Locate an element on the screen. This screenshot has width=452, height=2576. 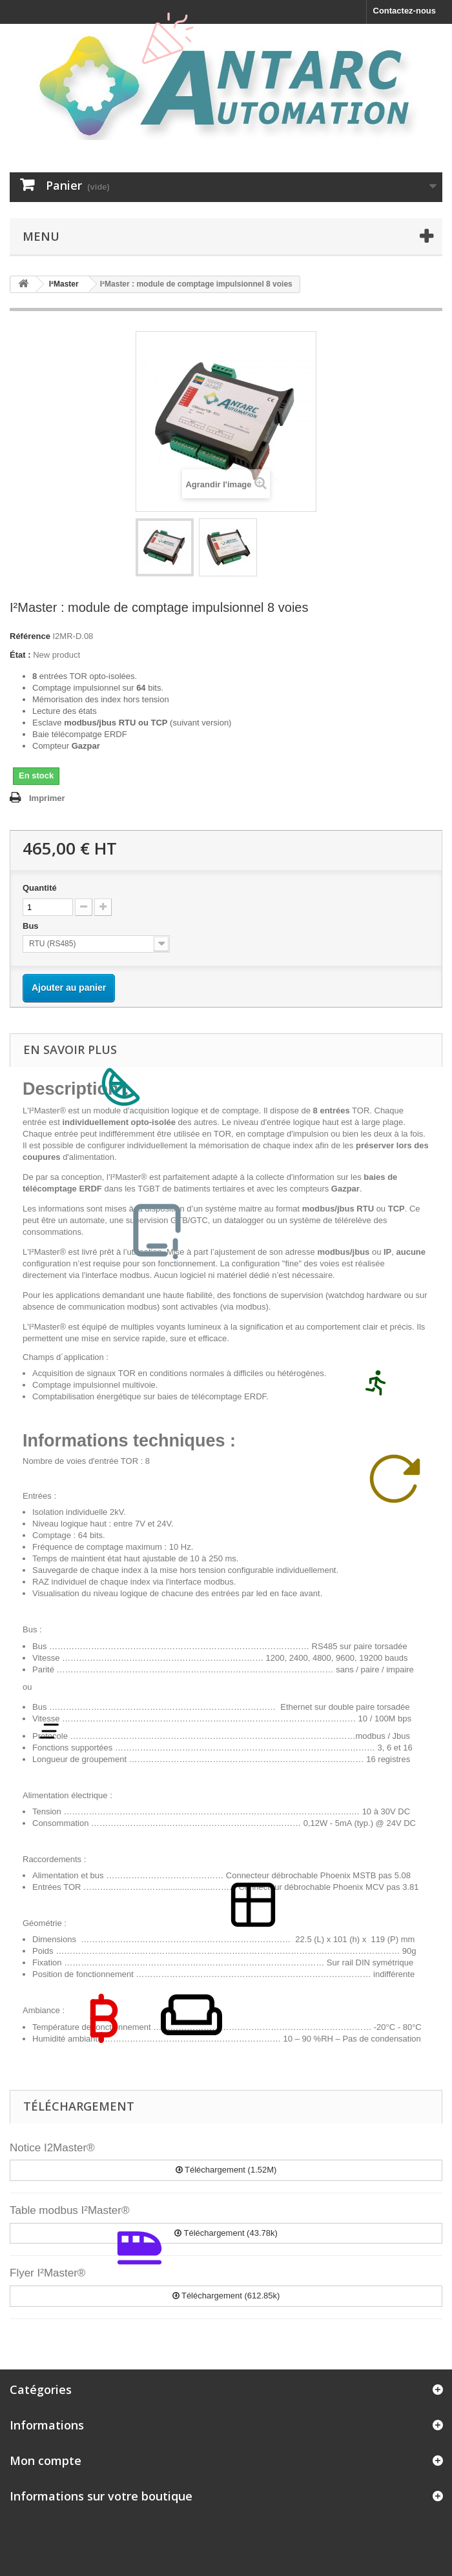
view train schedules or rail services is located at coordinates (139, 2247).